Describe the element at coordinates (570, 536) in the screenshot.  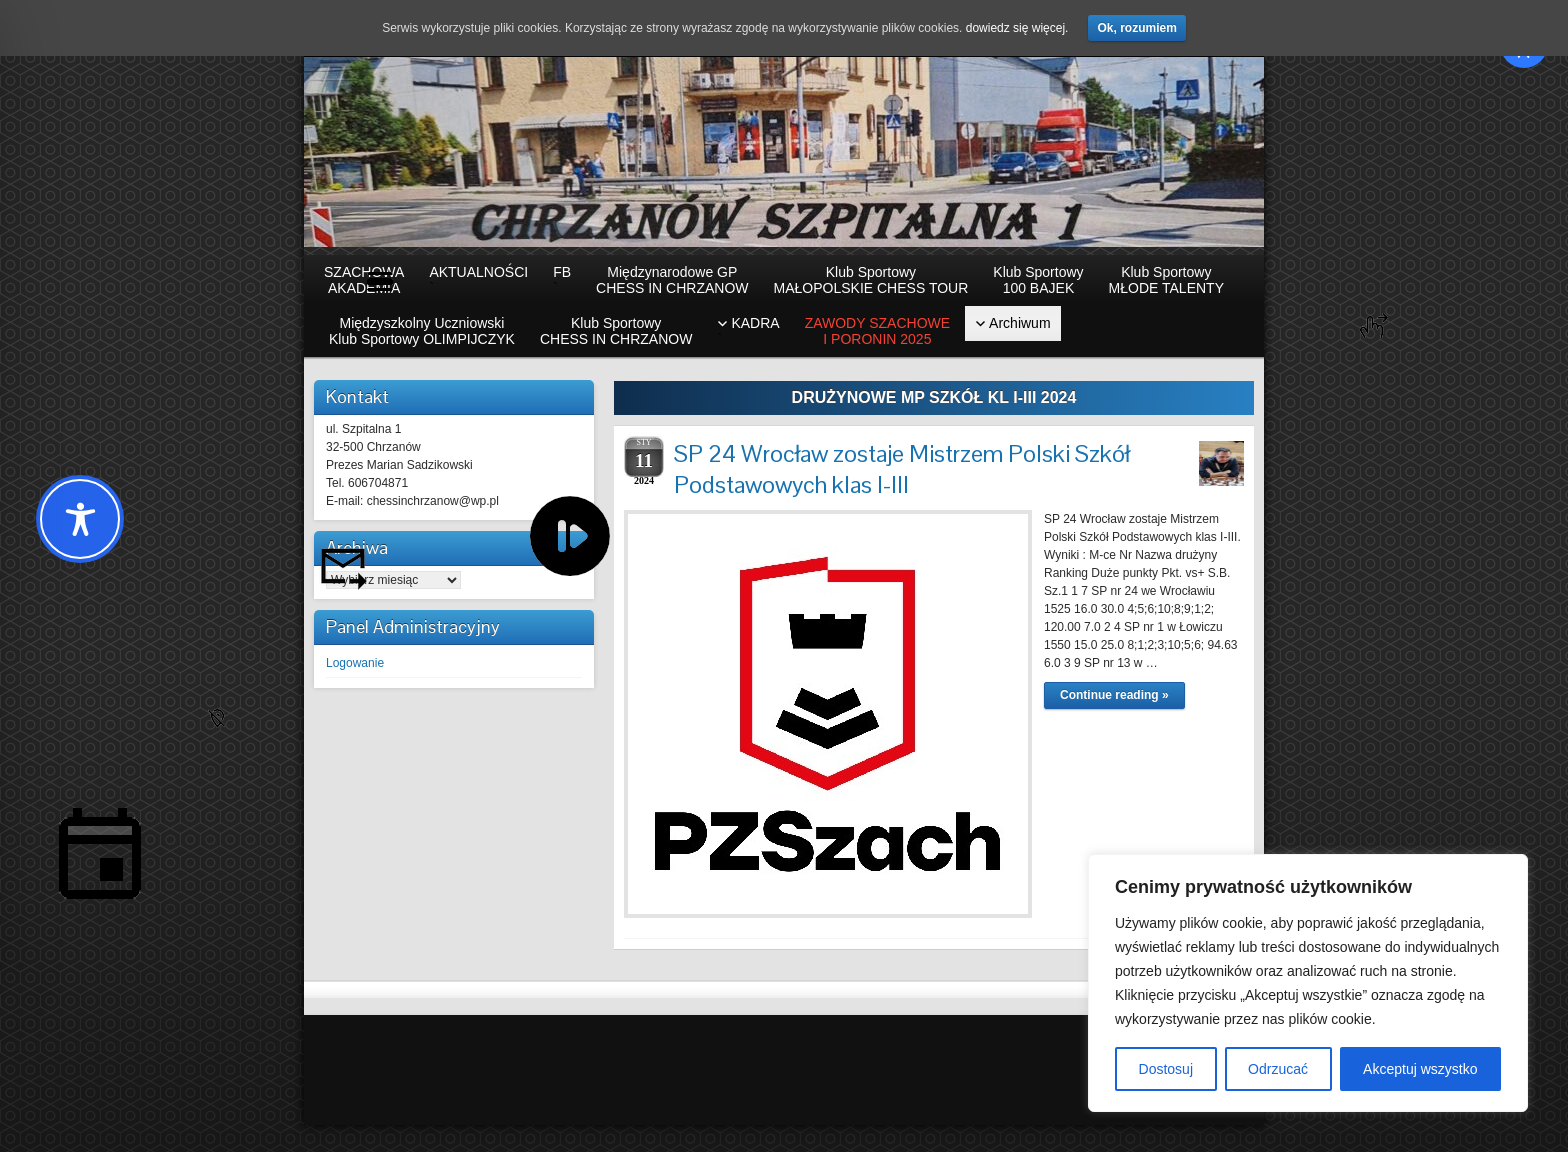
I see `play next item in queue` at that location.